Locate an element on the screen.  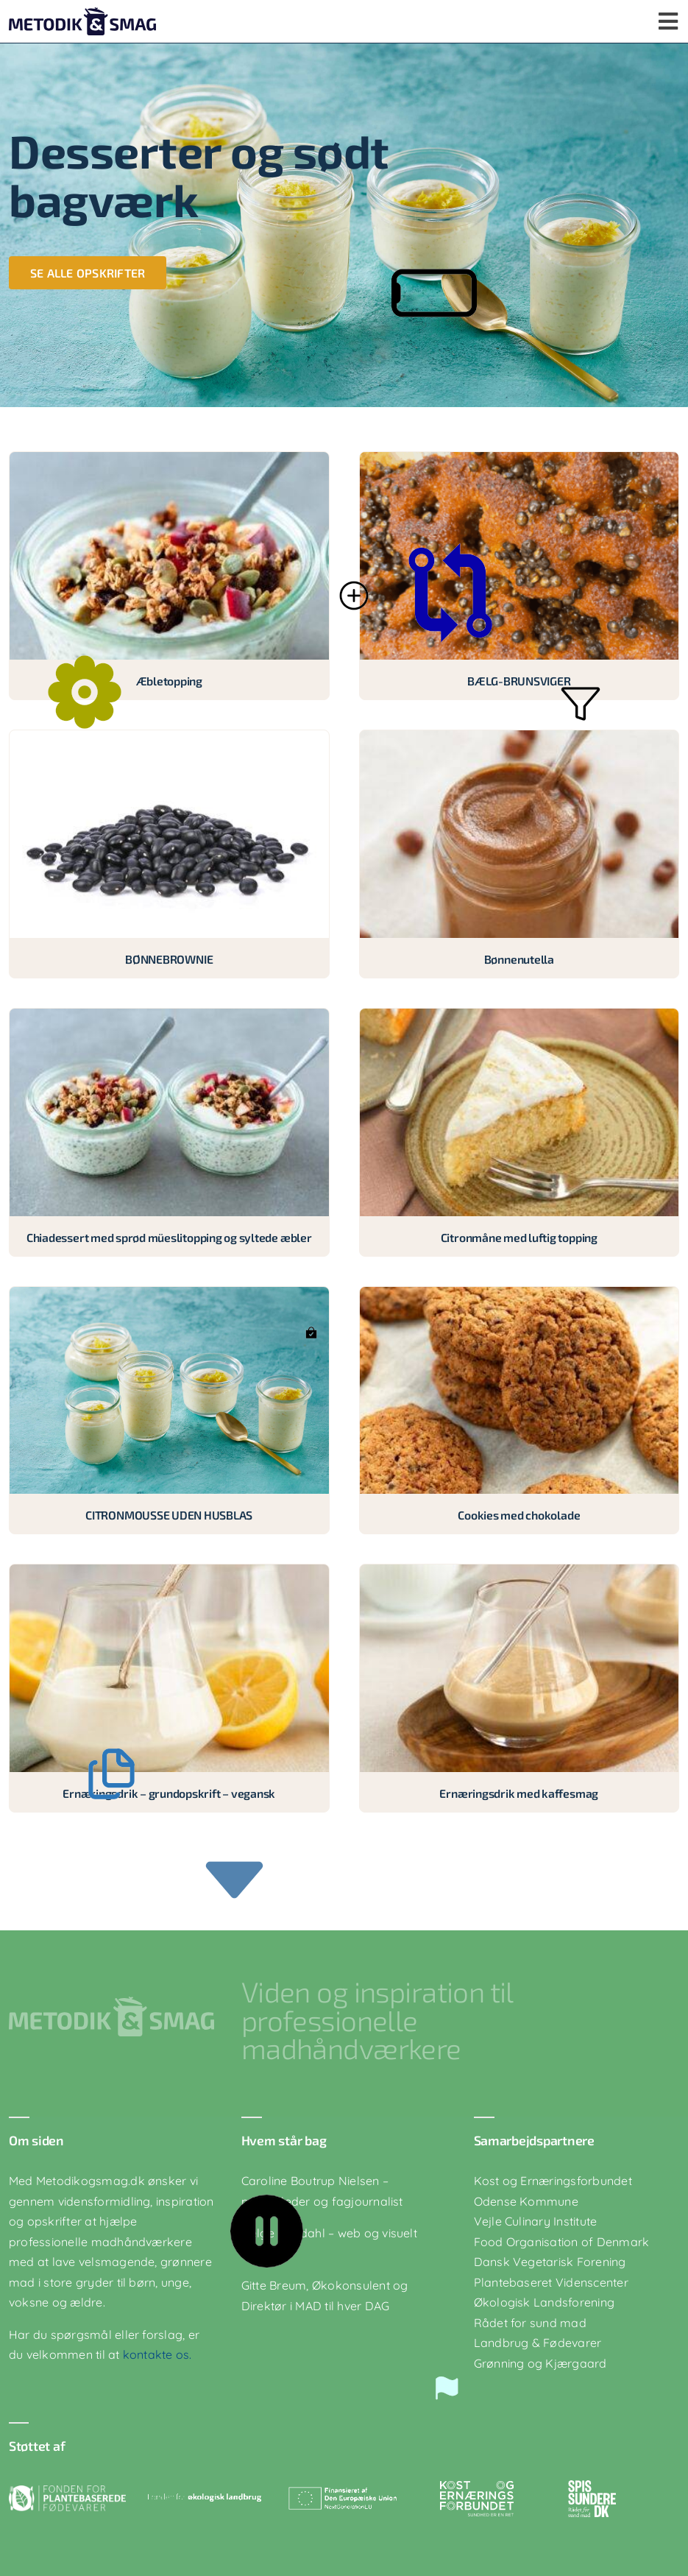
expand a dropdown menu is located at coordinates (234, 1880).